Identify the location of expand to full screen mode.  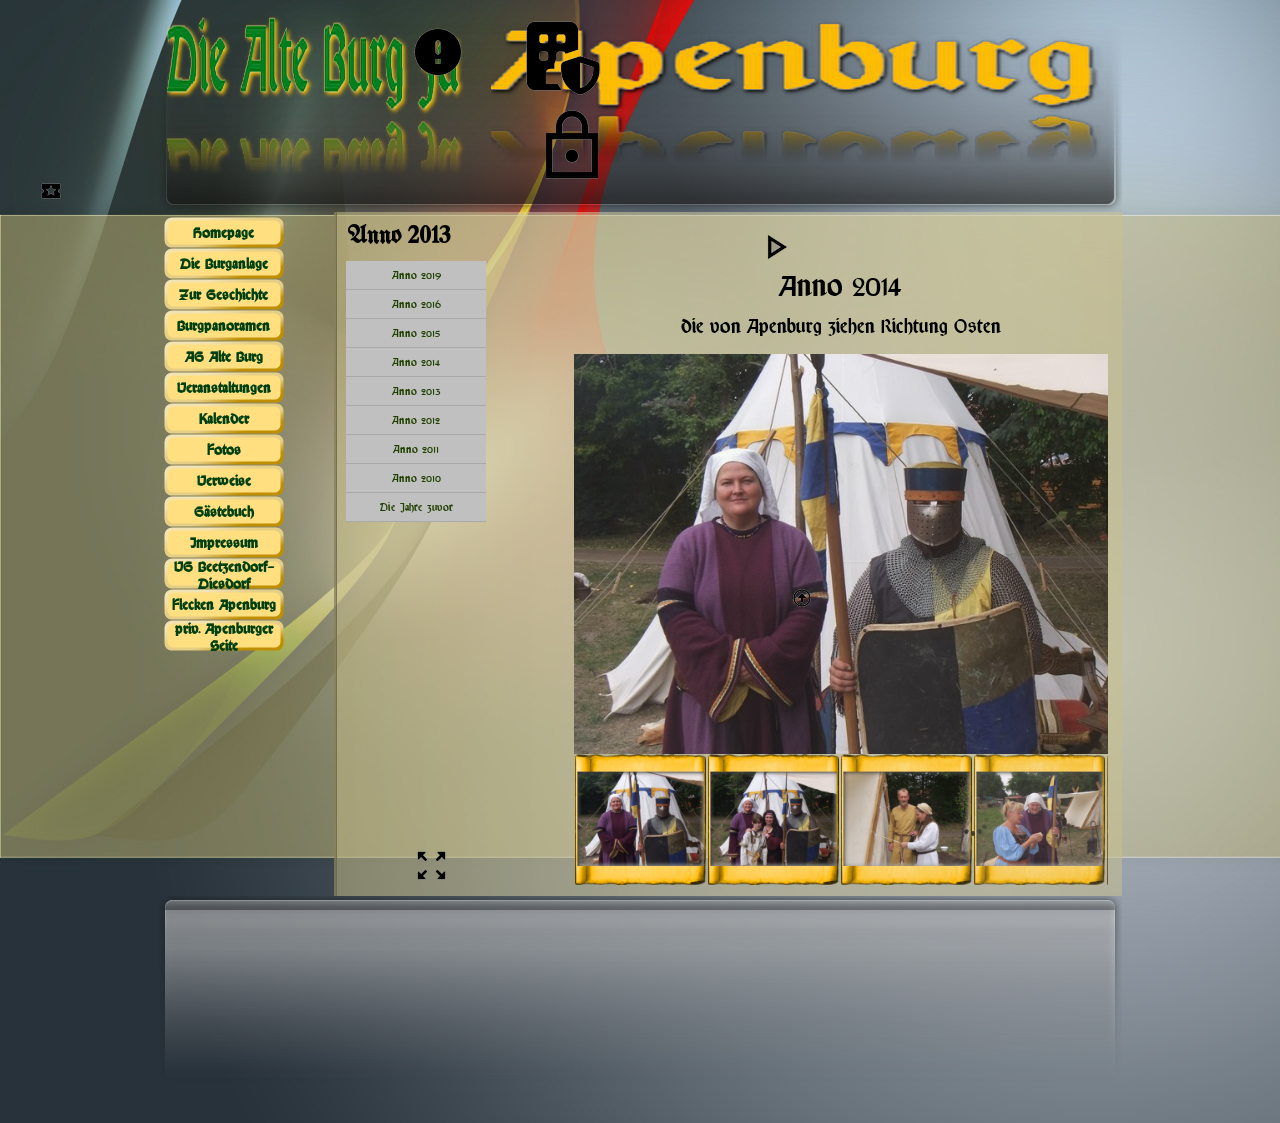
(431, 865).